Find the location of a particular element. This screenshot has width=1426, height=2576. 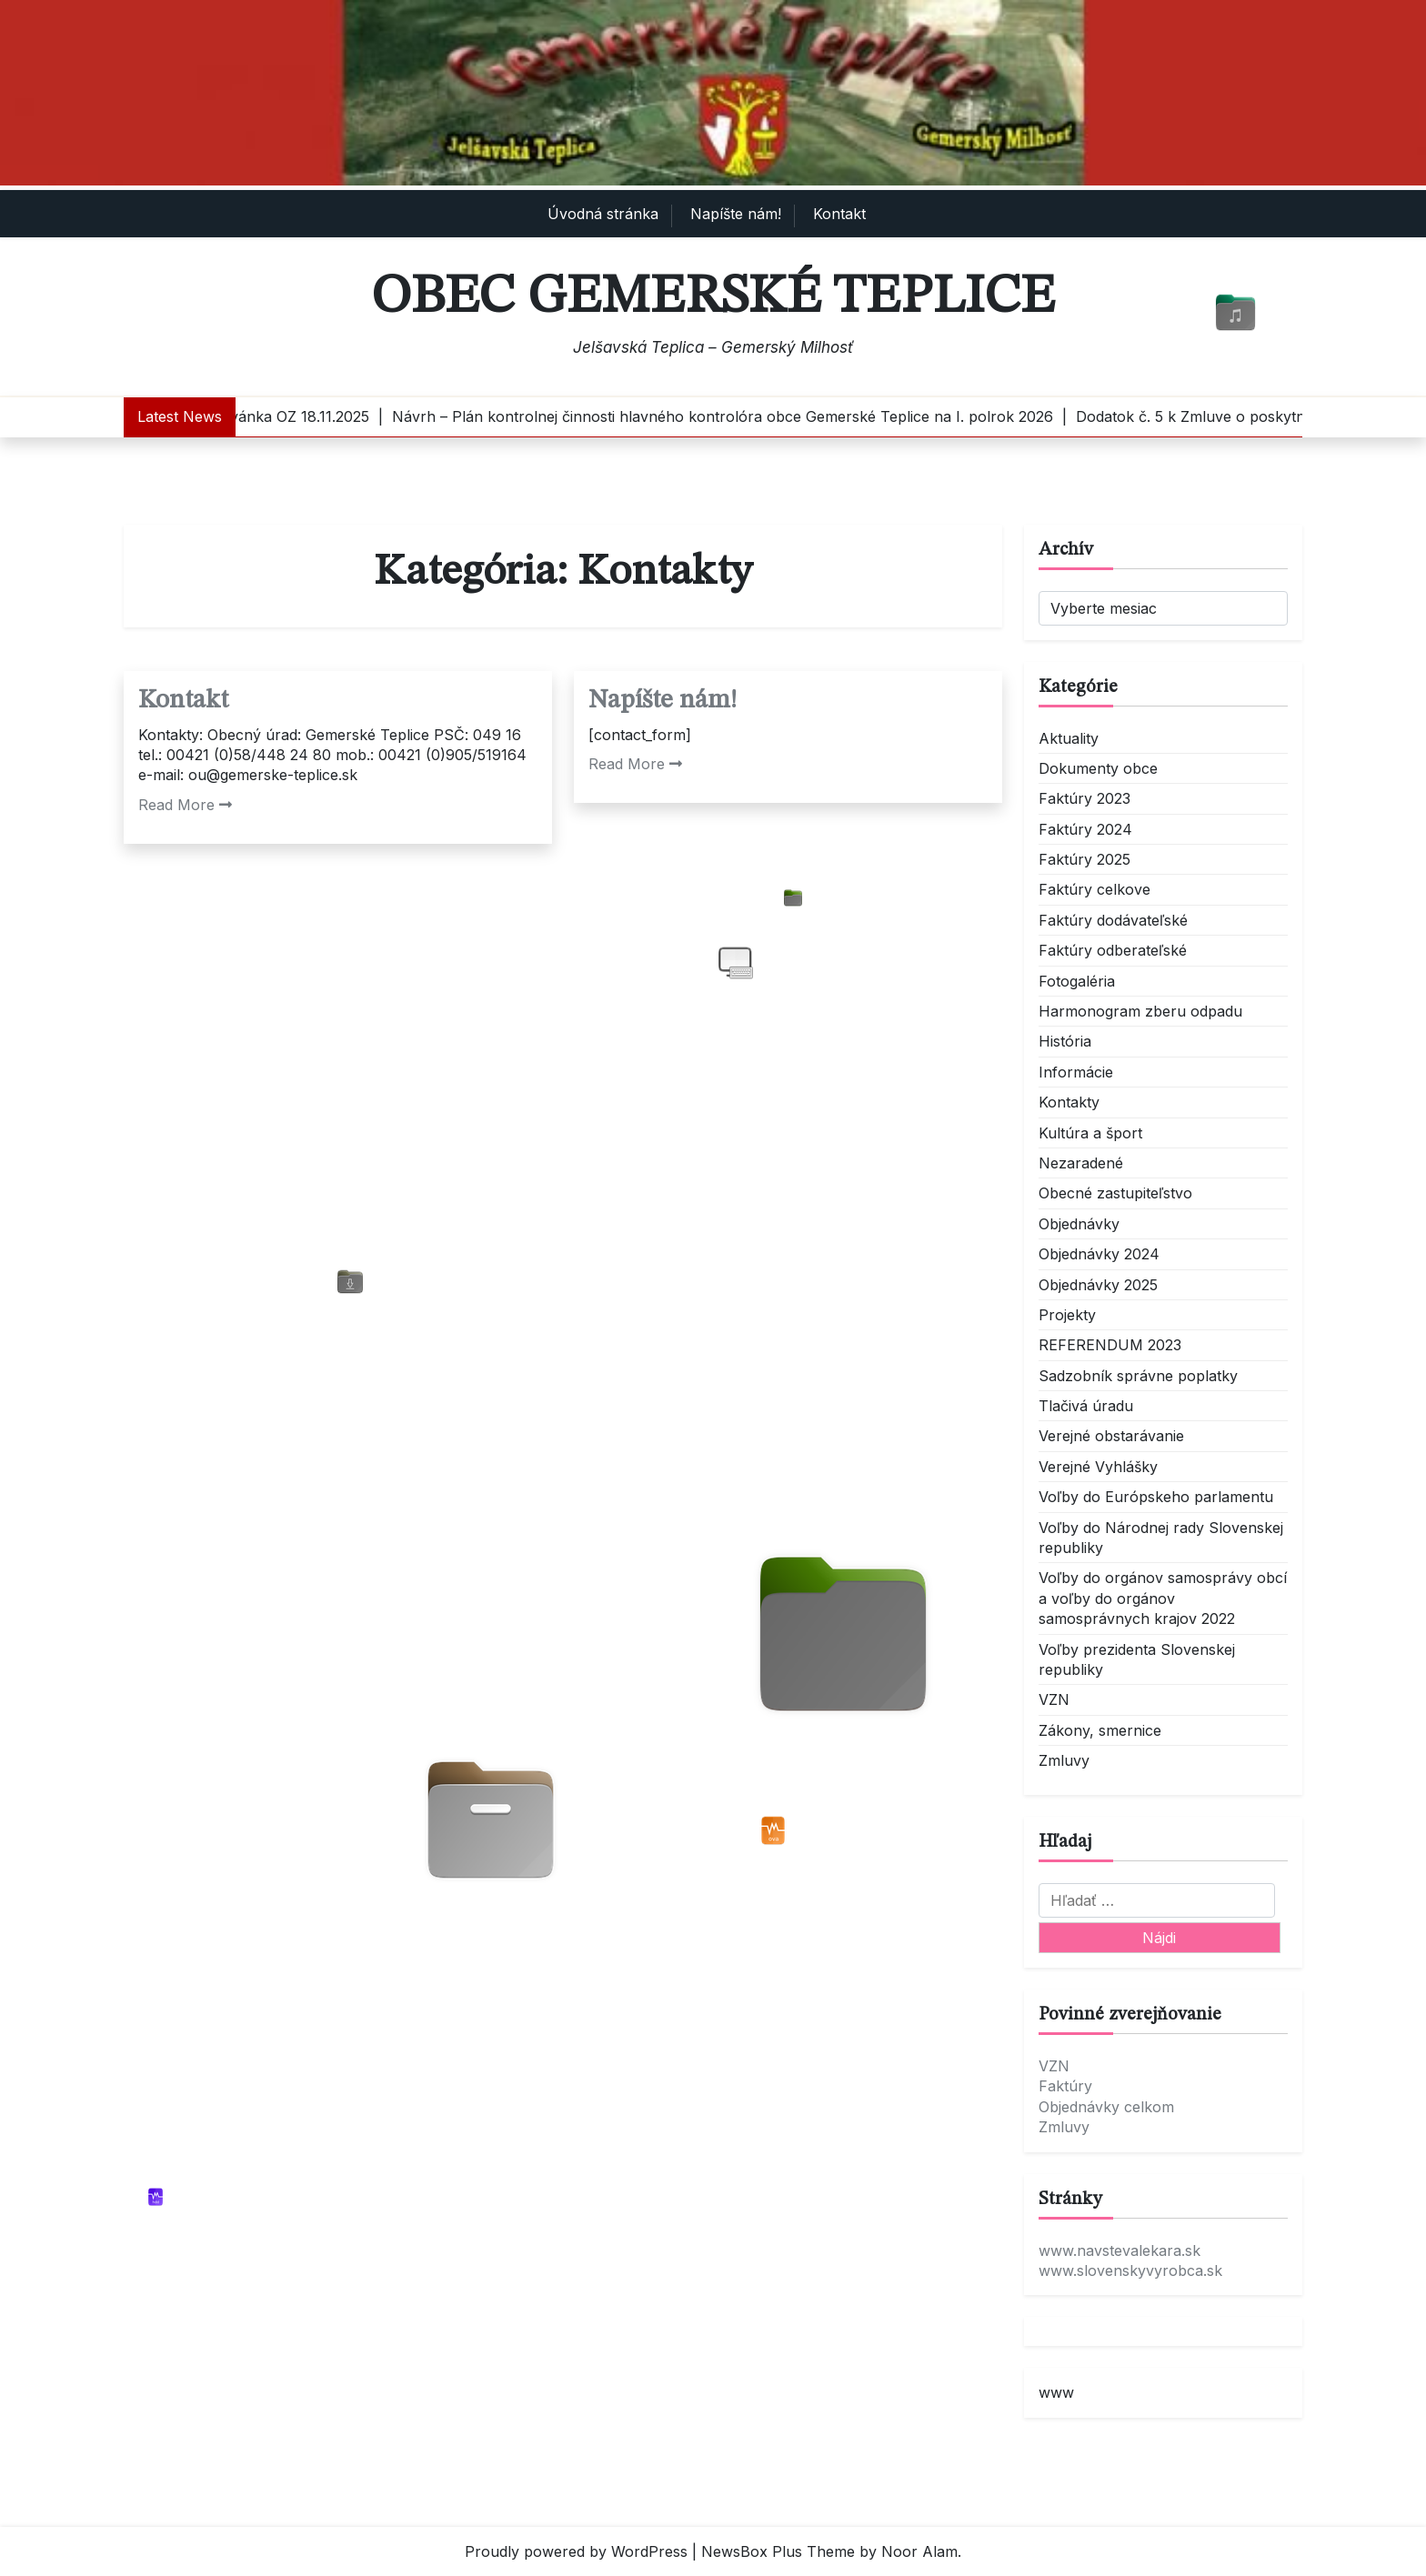

open a folder to view its contents is located at coordinates (843, 1634).